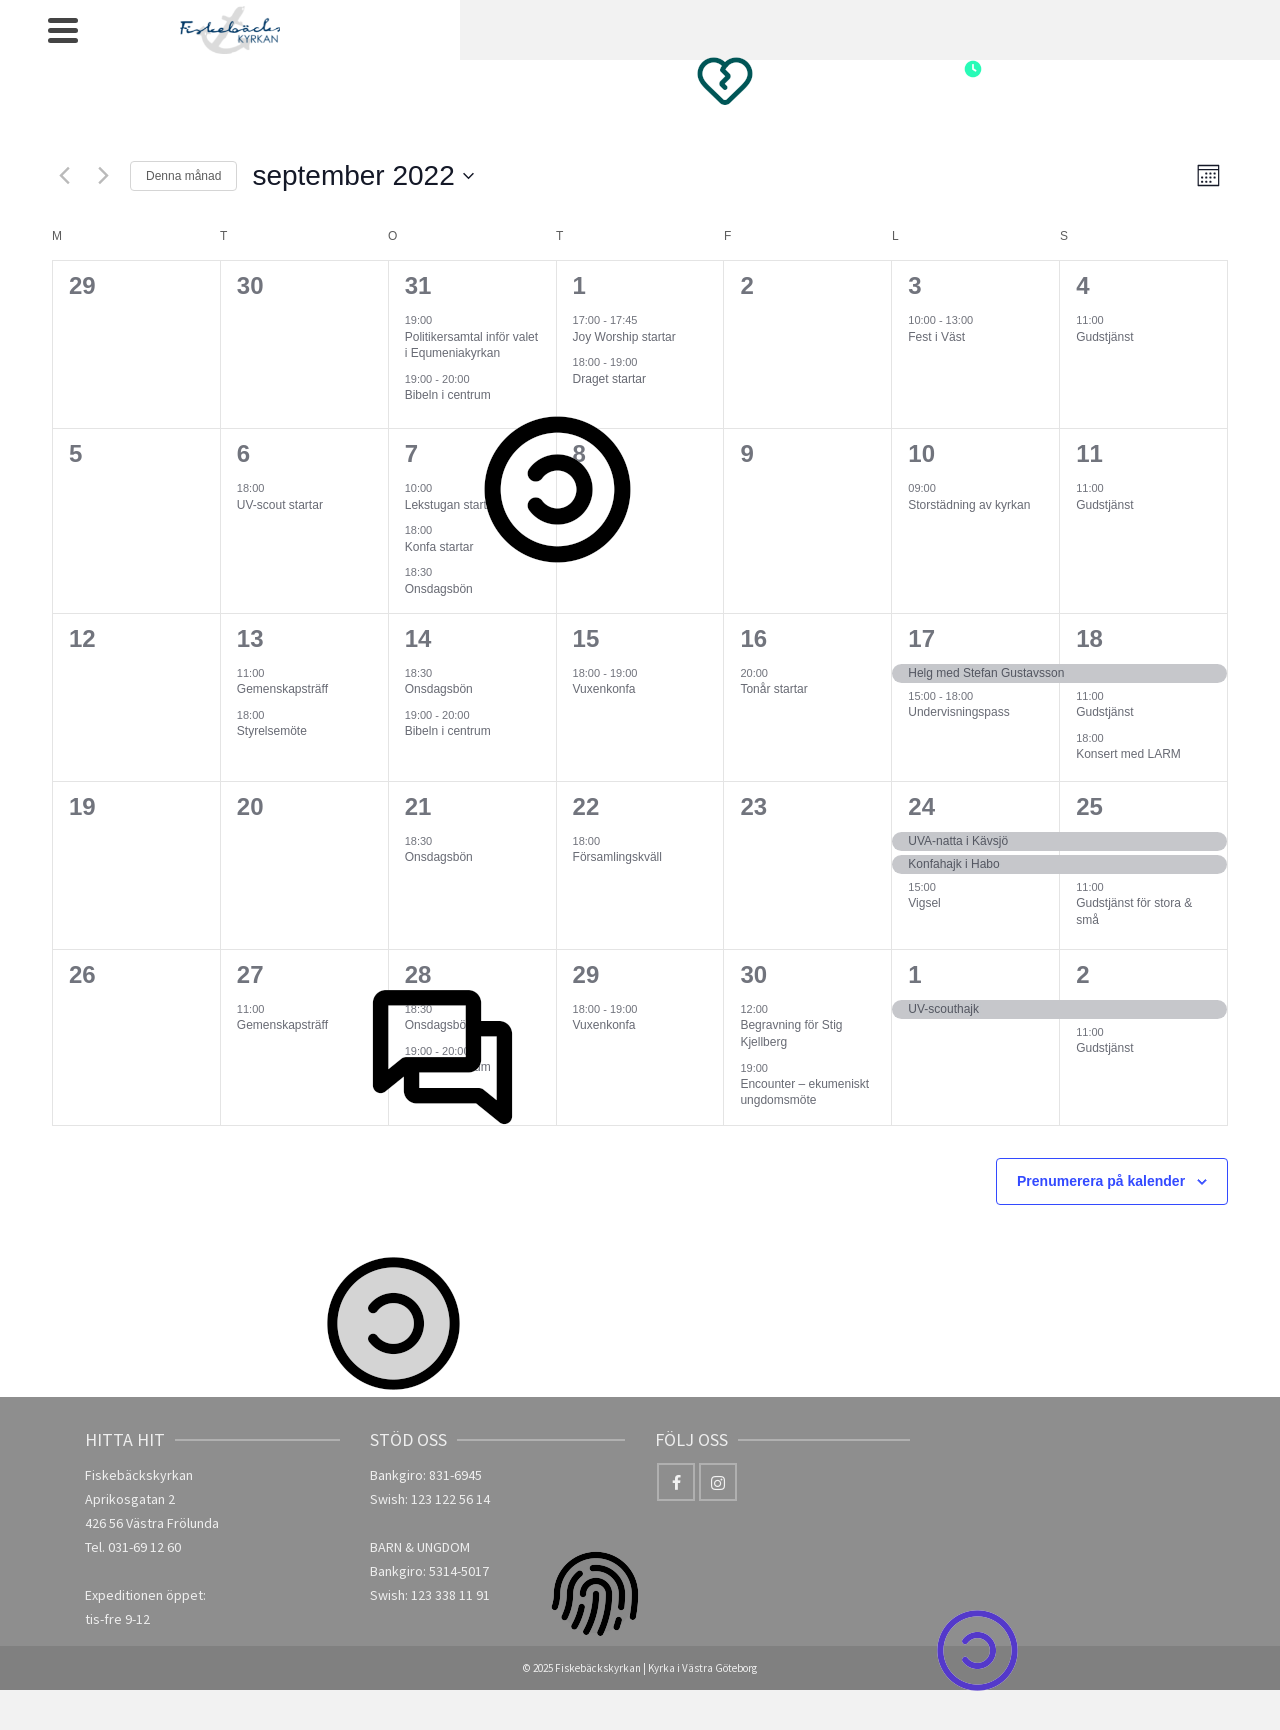 This screenshot has height=1730, width=1280. Describe the element at coordinates (977, 1650) in the screenshot. I see `indicates copyleft licensing status` at that location.